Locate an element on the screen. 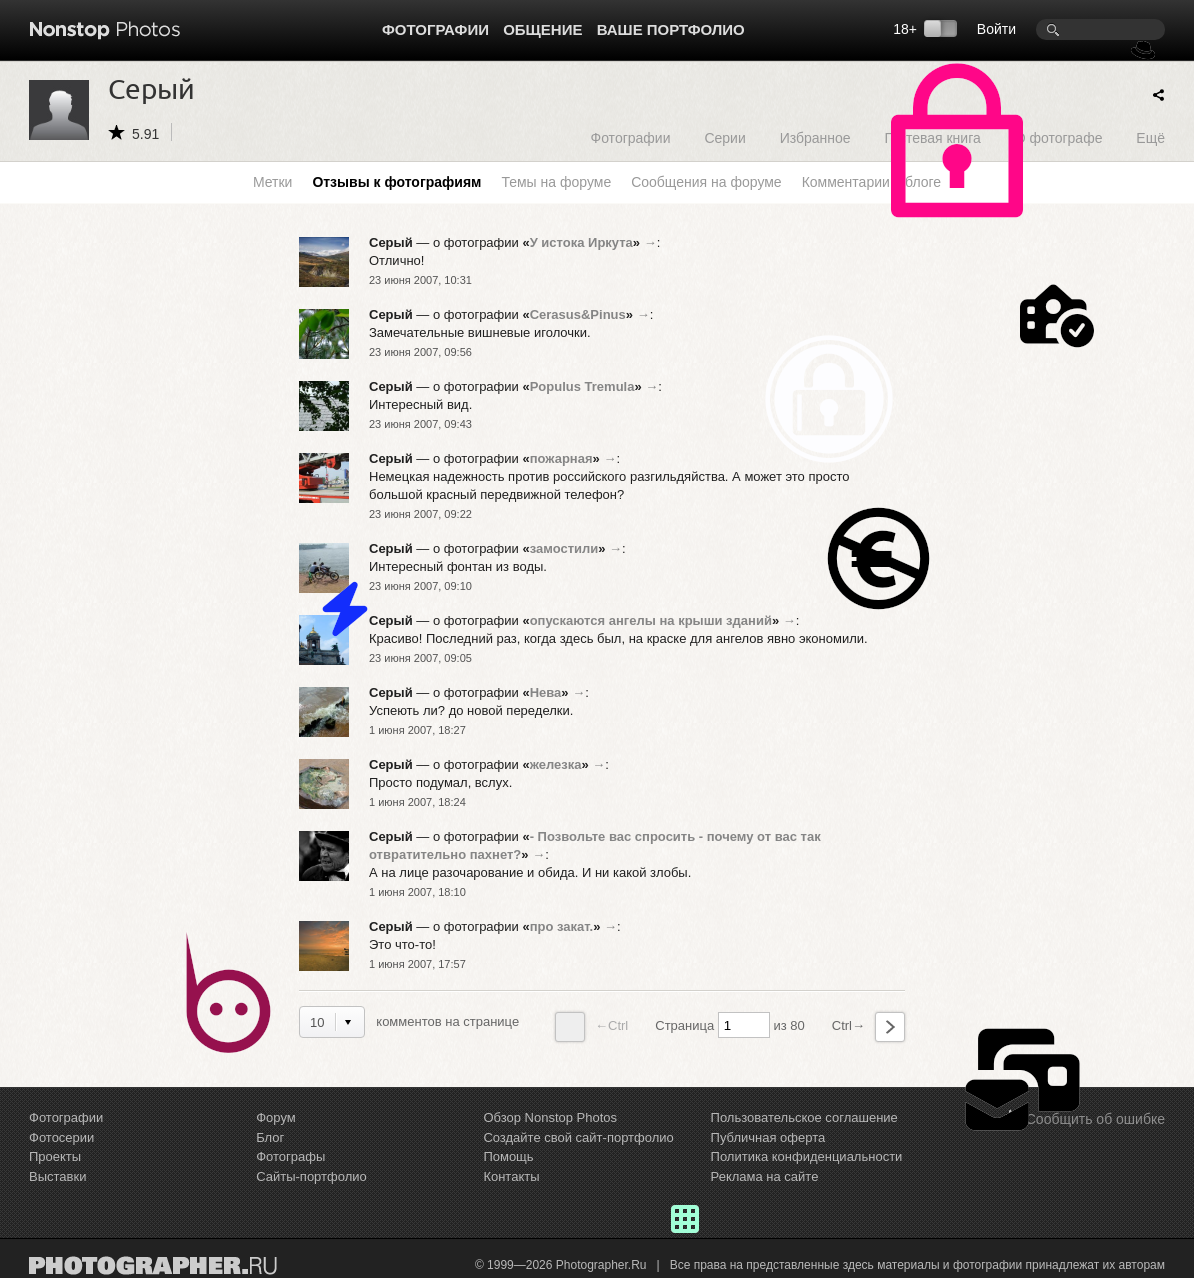 Image resolution: width=1194 pixels, height=1278 pixels. lock or secure this item is located at coordinates (957, 144).